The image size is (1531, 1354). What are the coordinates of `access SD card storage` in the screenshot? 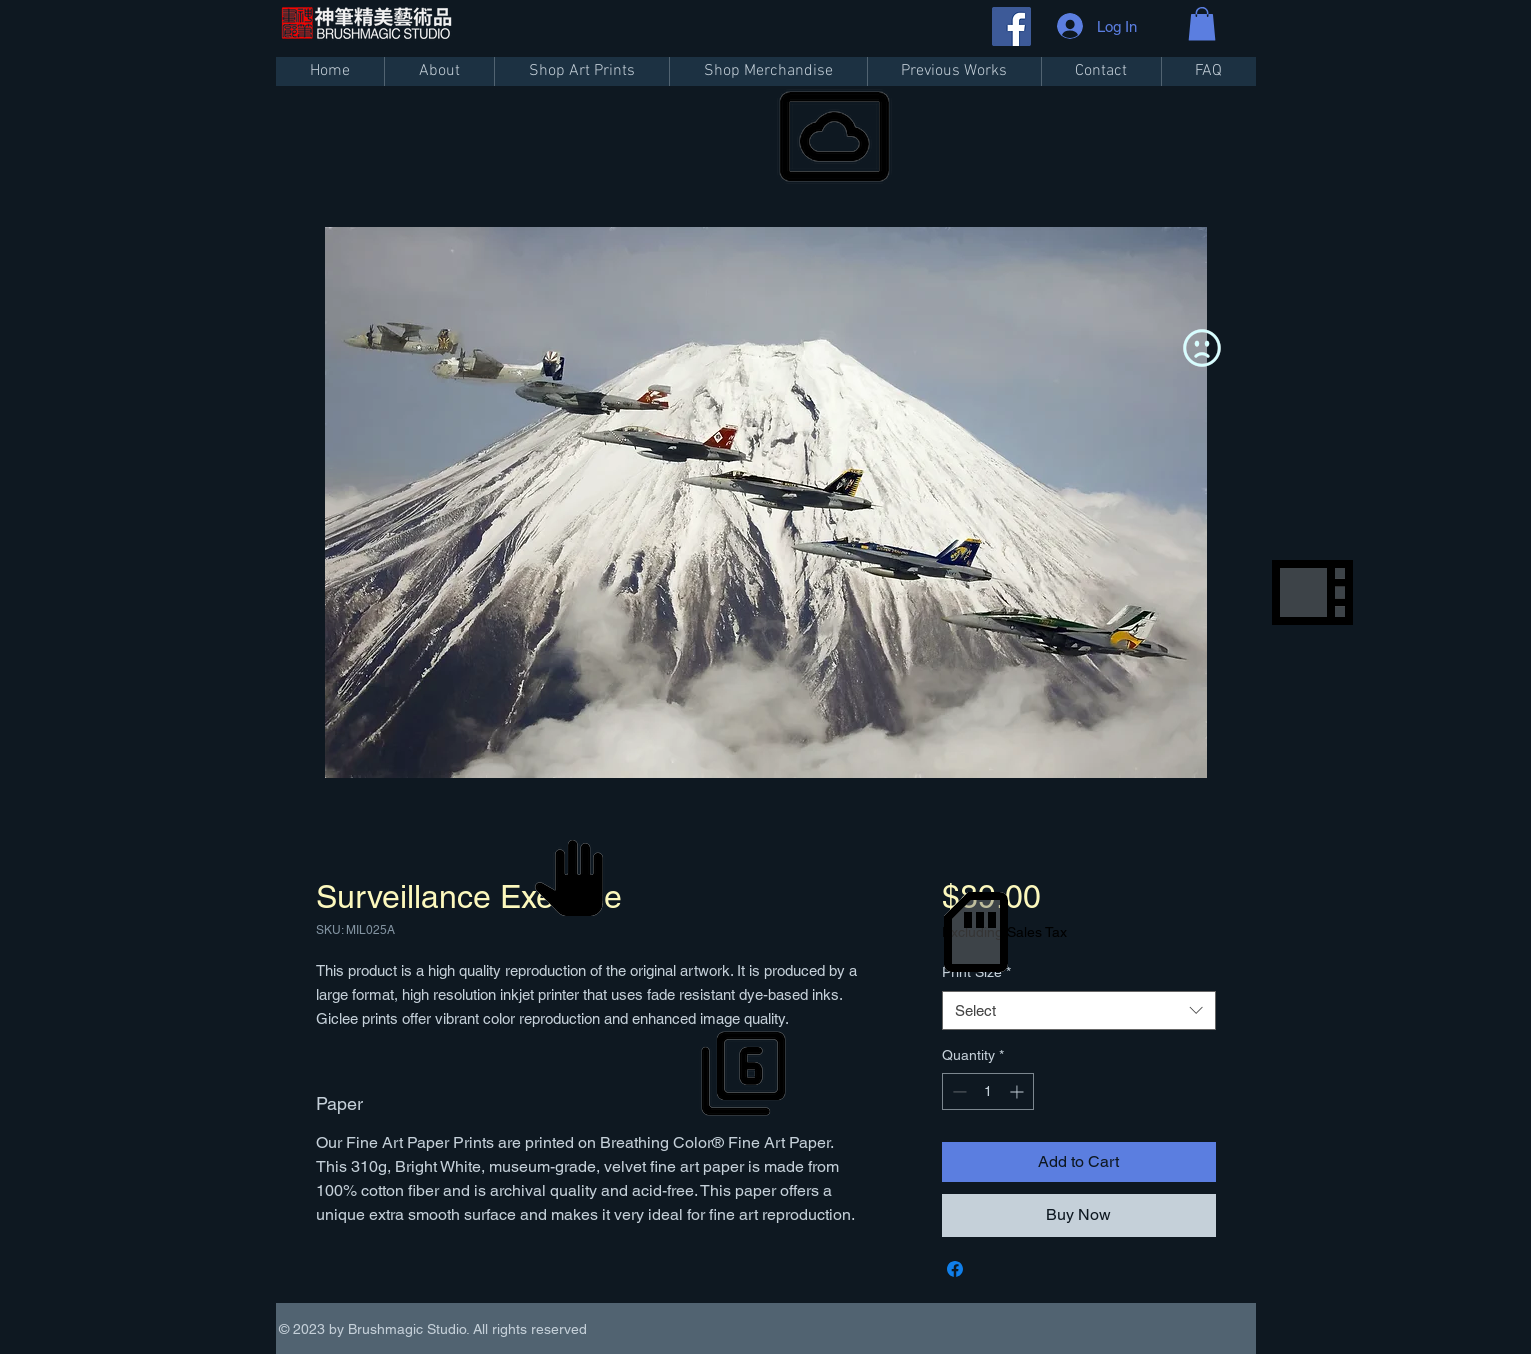 It's located at (976, 932).